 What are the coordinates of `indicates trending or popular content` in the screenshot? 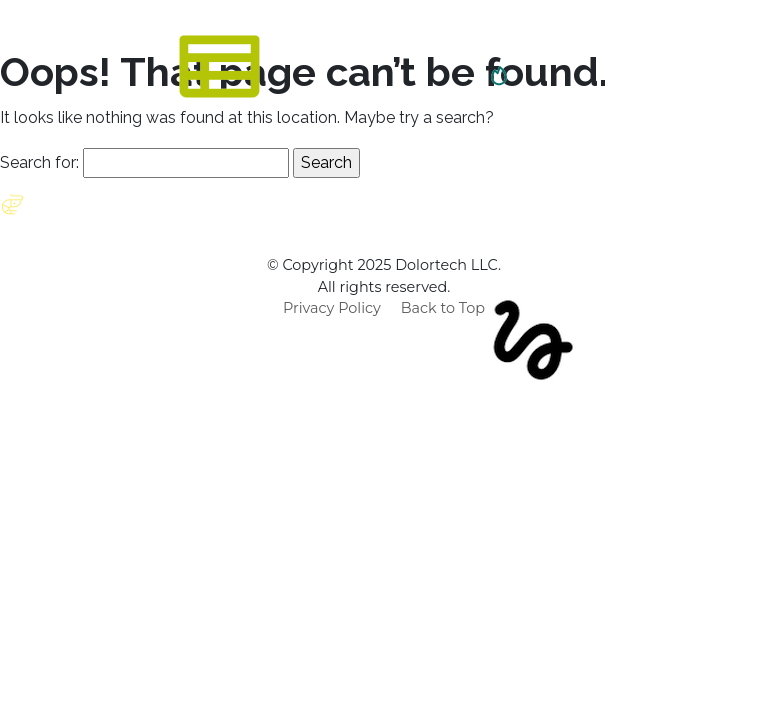 It's located at (499, 76).